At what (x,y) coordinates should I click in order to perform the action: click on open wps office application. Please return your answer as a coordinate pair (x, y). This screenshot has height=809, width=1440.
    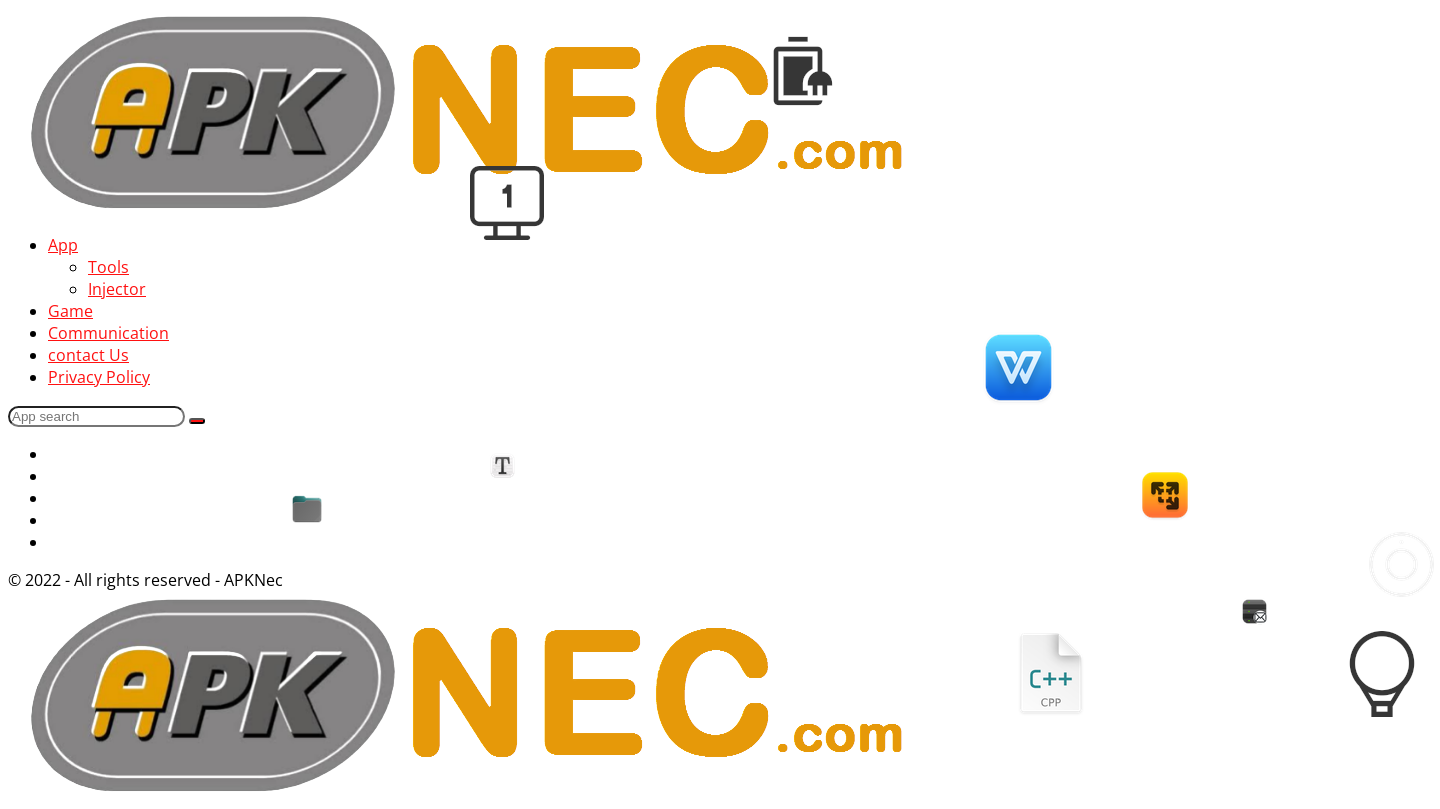
    Looking at the image, I should click on (1018, 367).